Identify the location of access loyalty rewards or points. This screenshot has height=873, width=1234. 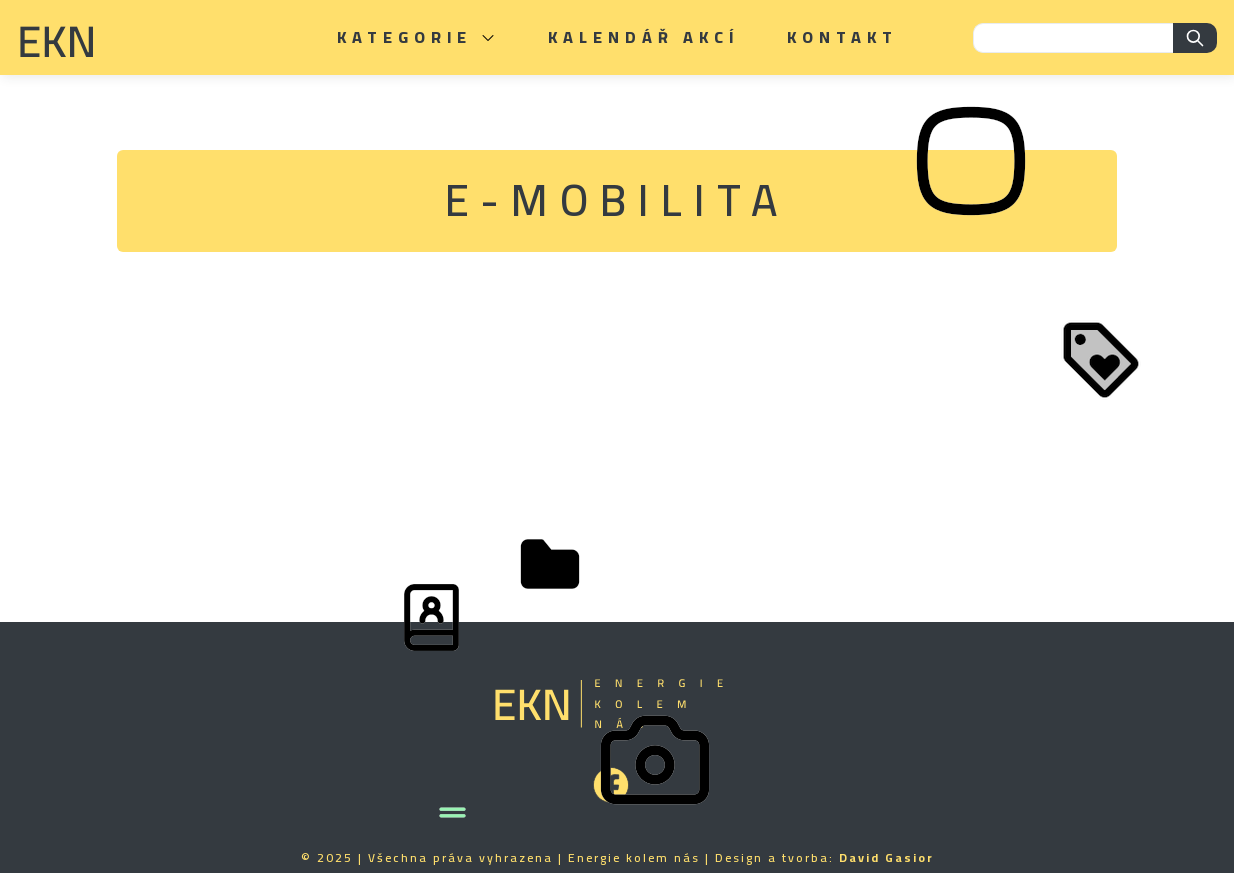
(1101, 360).